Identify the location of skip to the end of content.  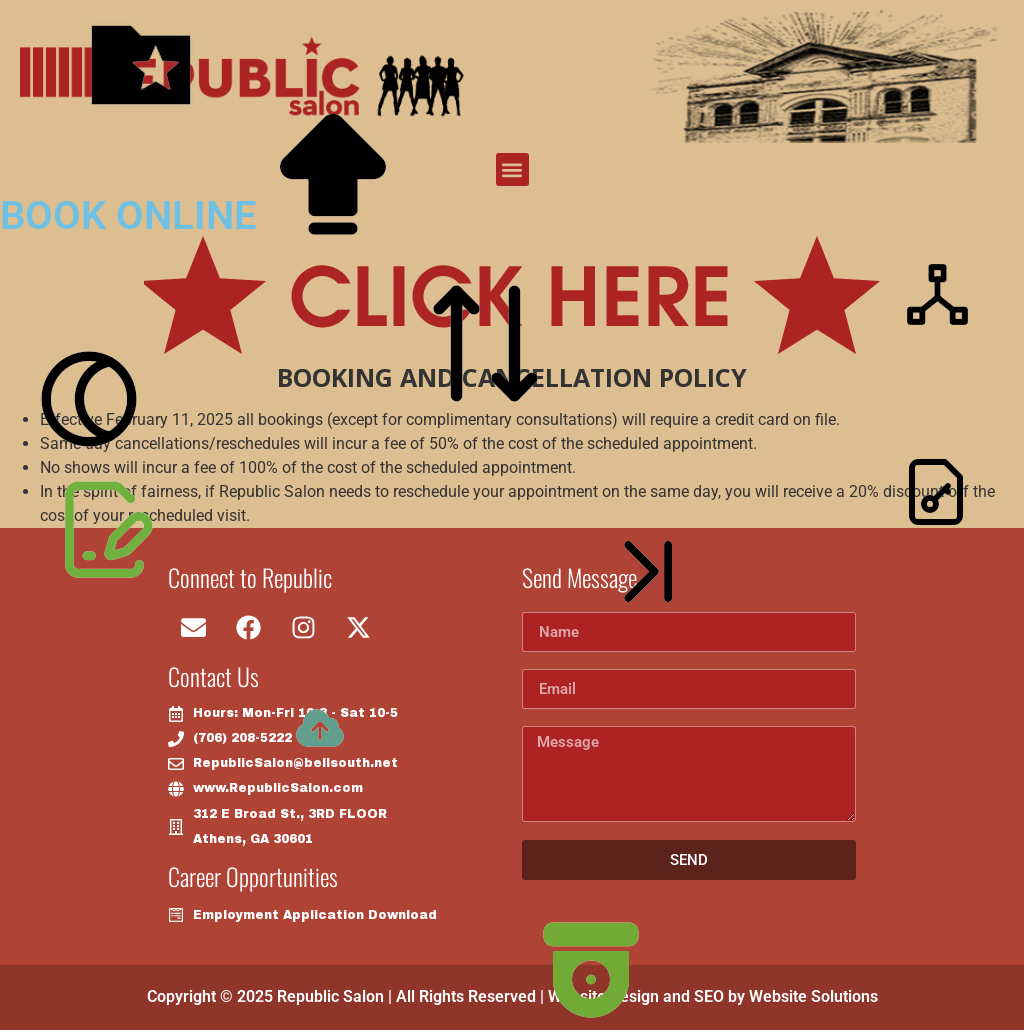
(649, 571).